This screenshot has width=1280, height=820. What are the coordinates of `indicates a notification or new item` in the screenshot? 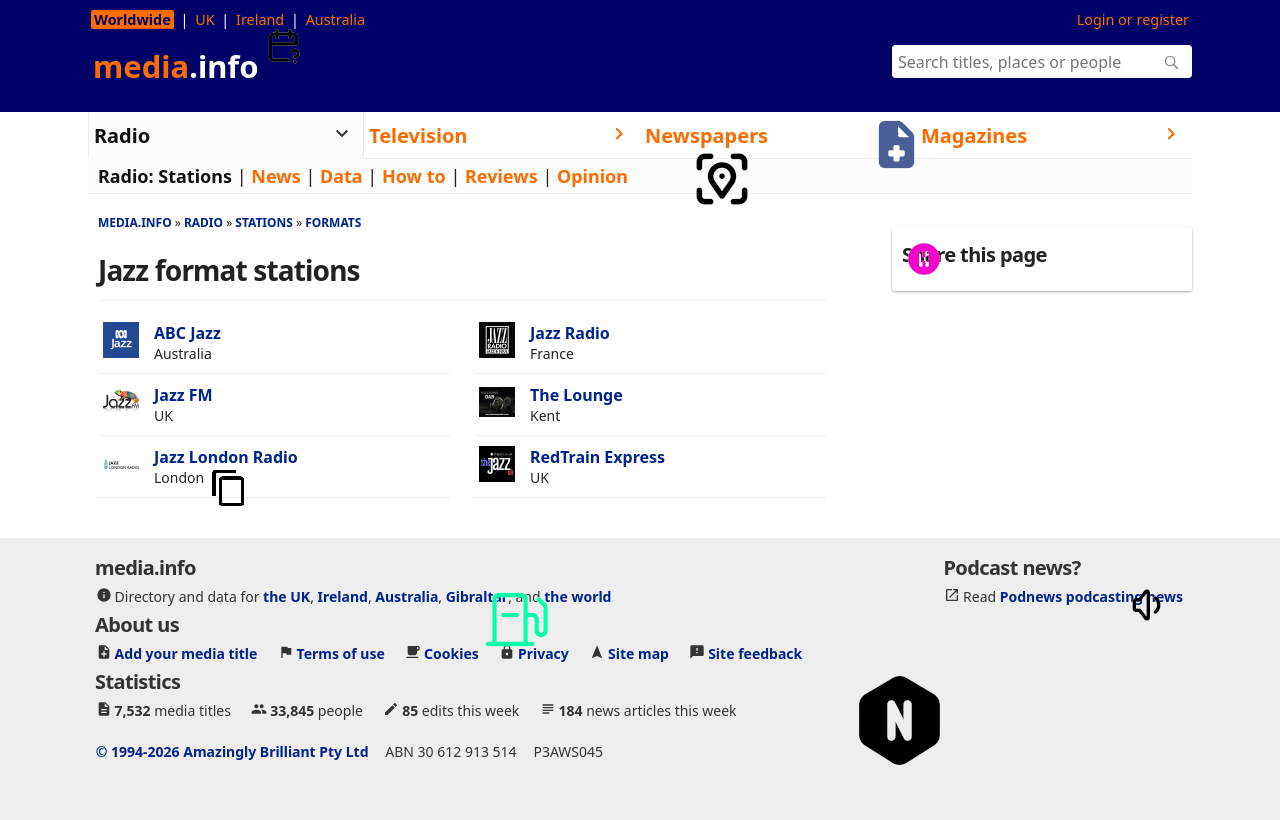 It's located at (899, 720).